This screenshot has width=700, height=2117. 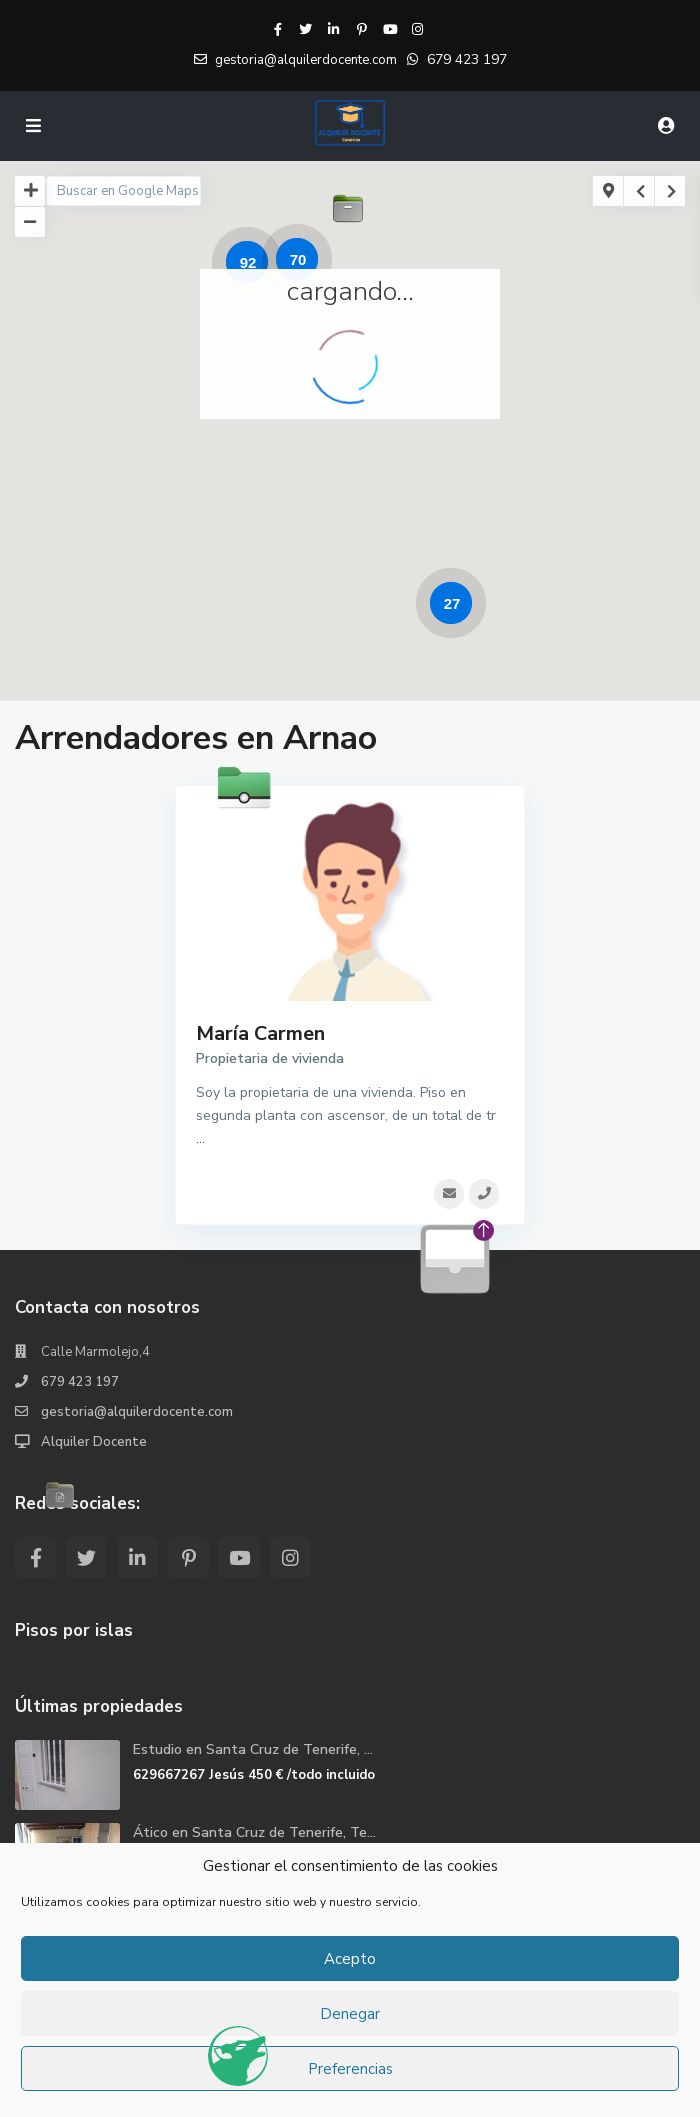 I want to click on sync inbox and outbox mail, so click(x=455, y=1259).